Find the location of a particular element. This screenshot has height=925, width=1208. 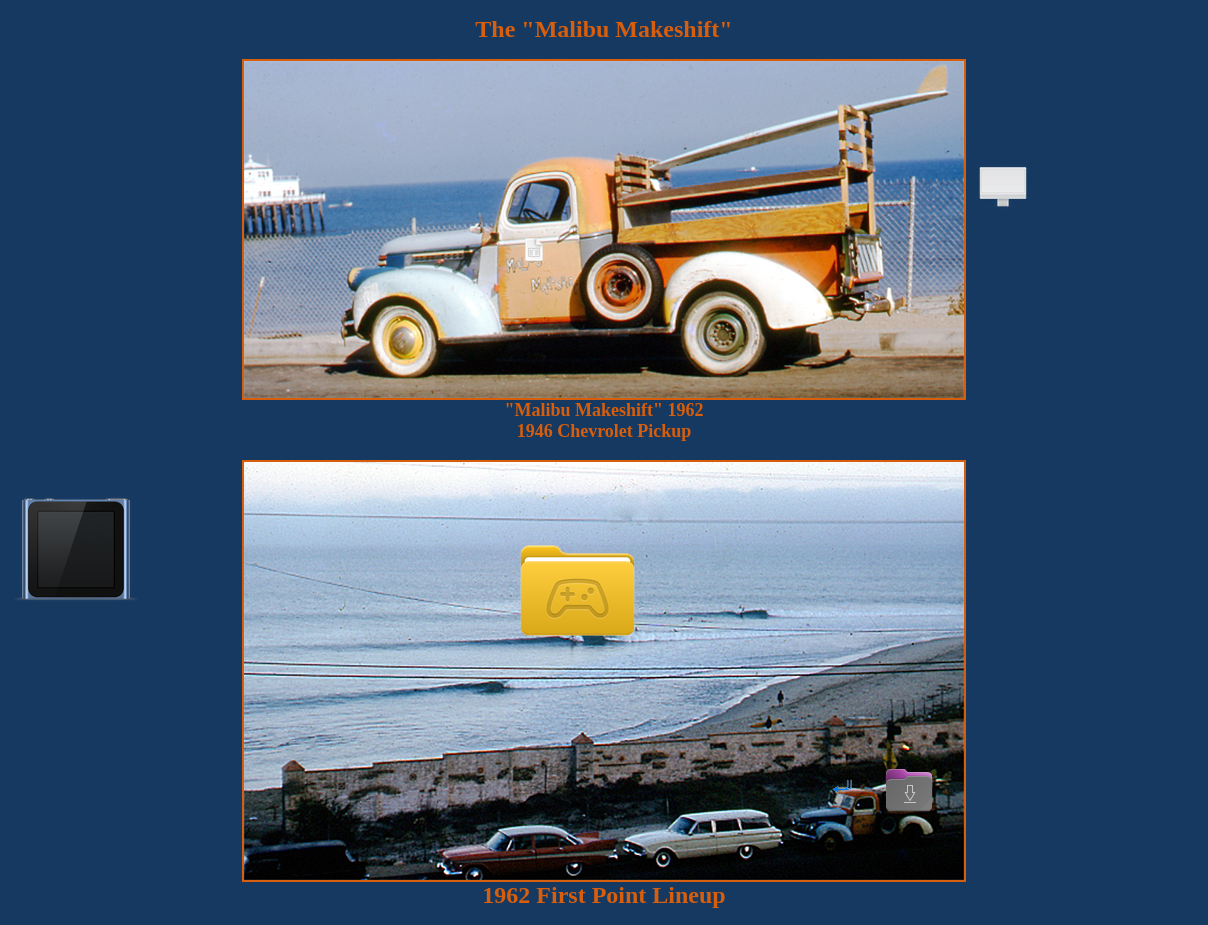

open your games folder is located at coordinates (577, 590).